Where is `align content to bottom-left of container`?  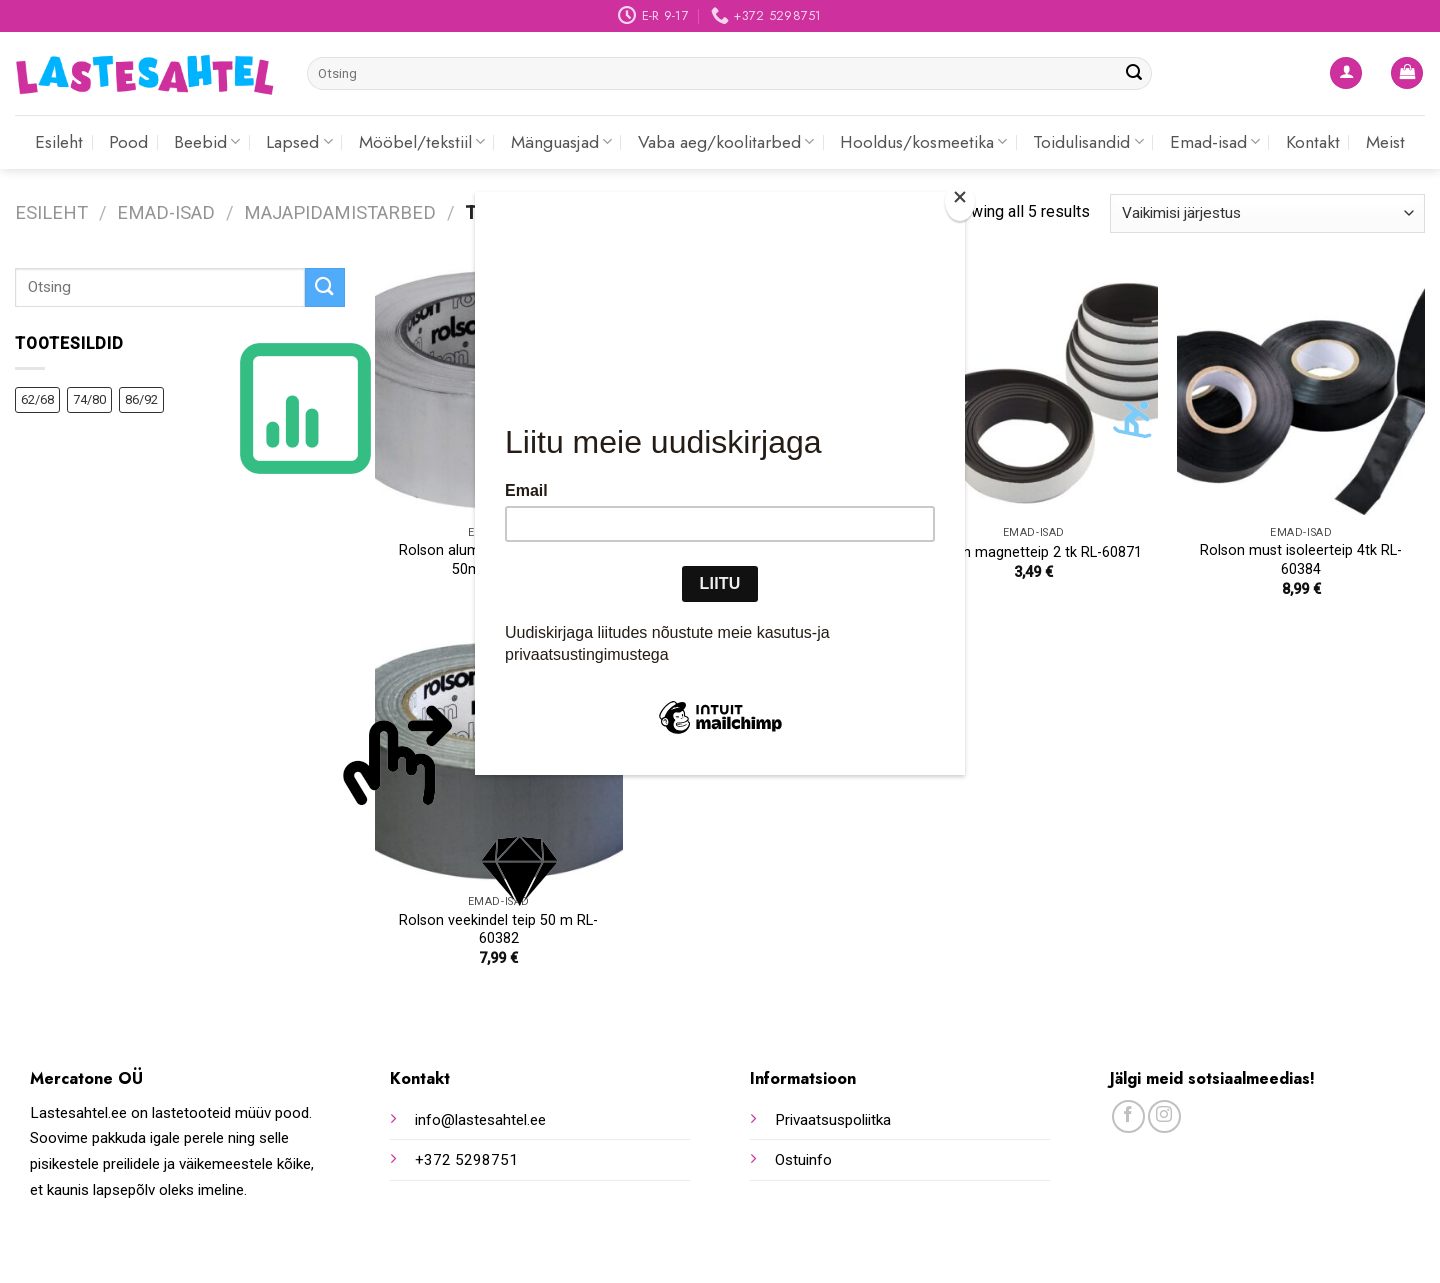
align content to bottom-left of container is located at coordinates (305, 408).